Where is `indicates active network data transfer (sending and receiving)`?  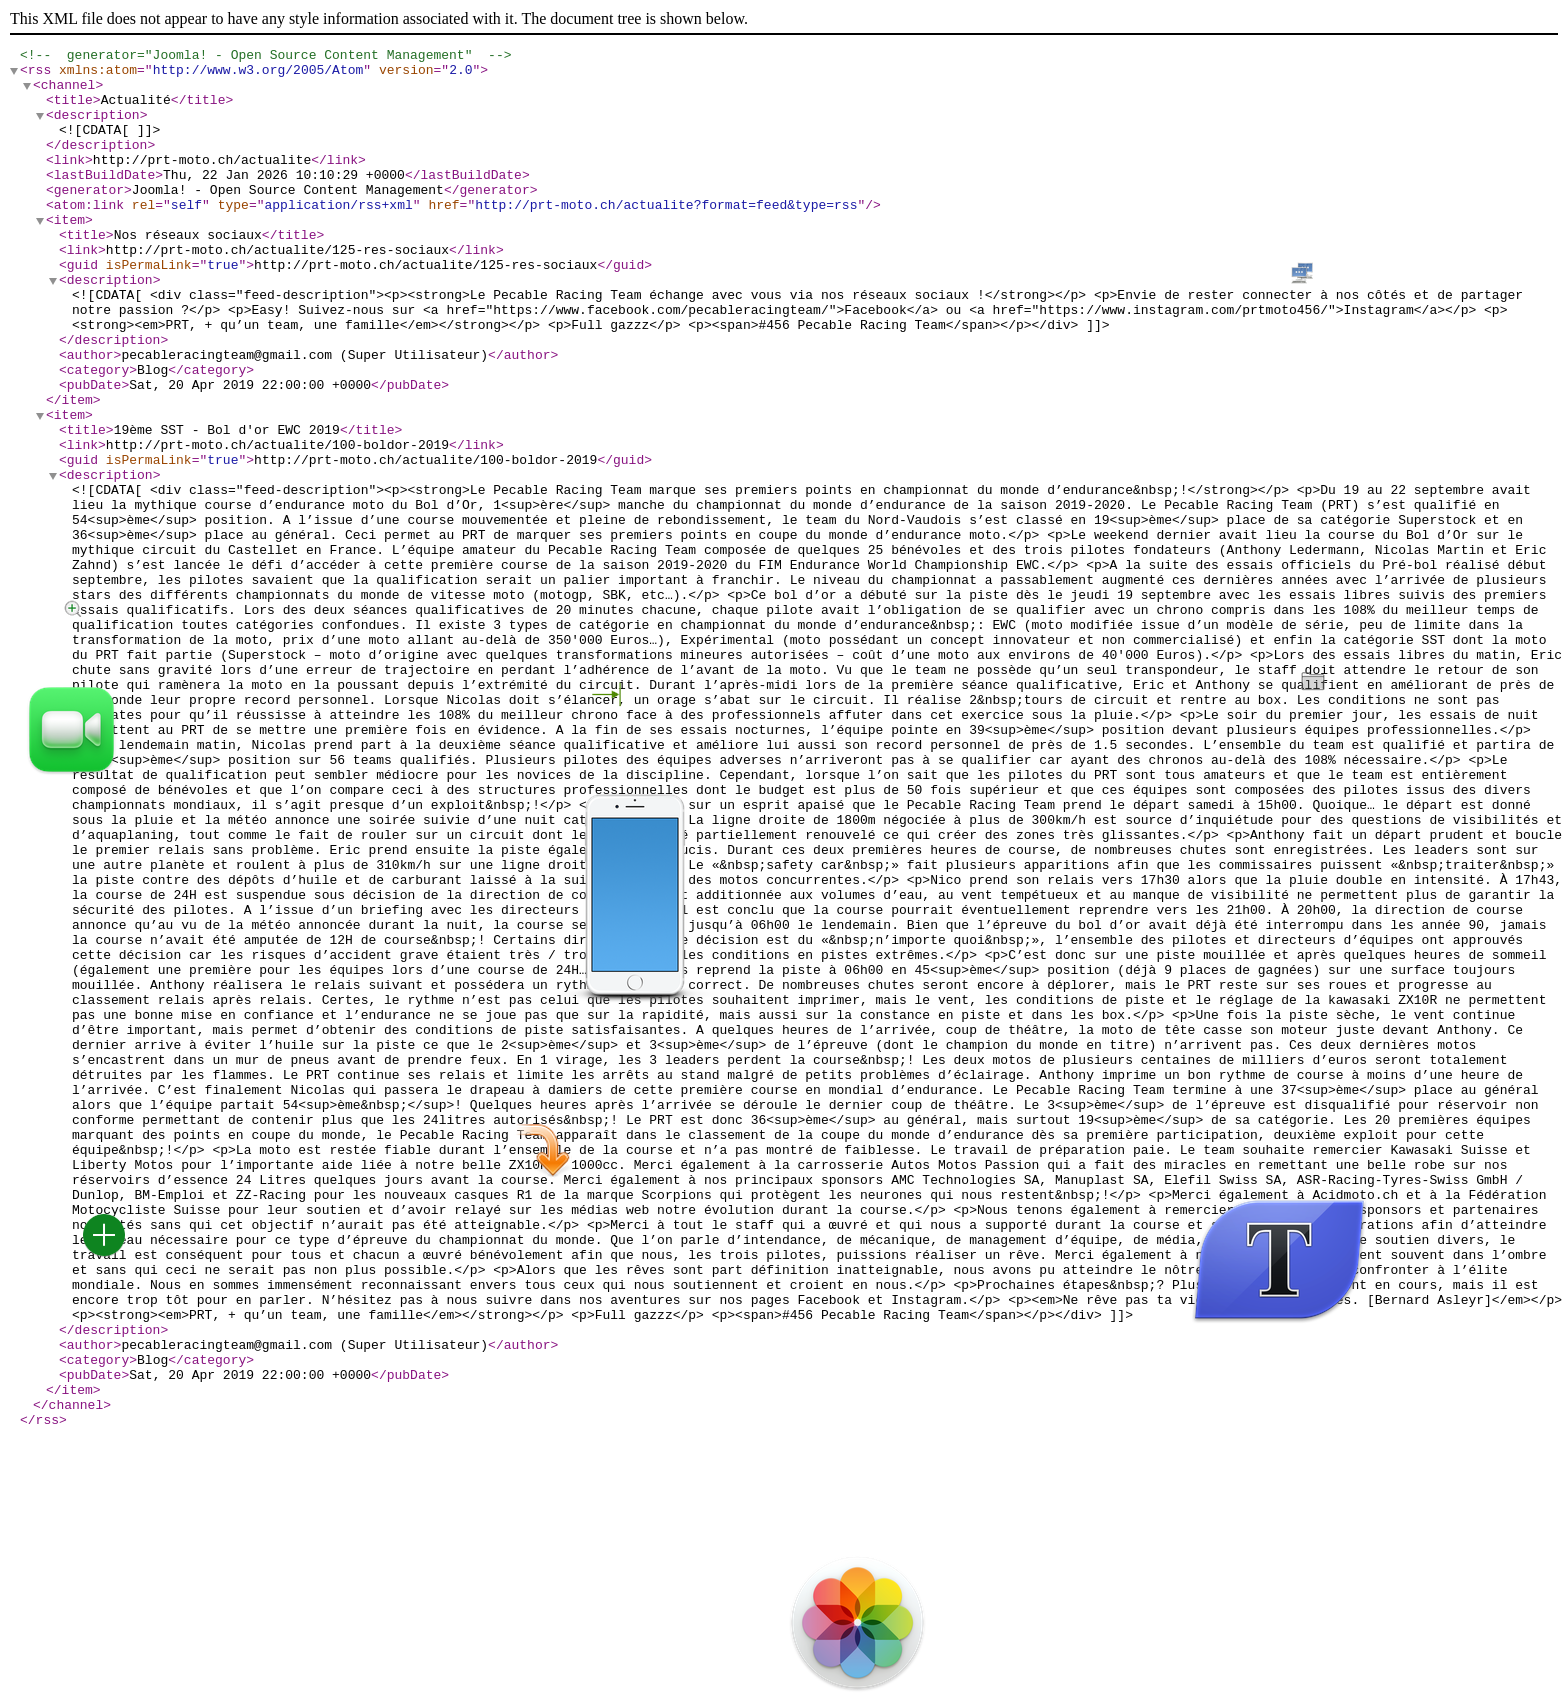
indicates active network data transfer (sending and receiving) is located at coordinates (1302, 273).